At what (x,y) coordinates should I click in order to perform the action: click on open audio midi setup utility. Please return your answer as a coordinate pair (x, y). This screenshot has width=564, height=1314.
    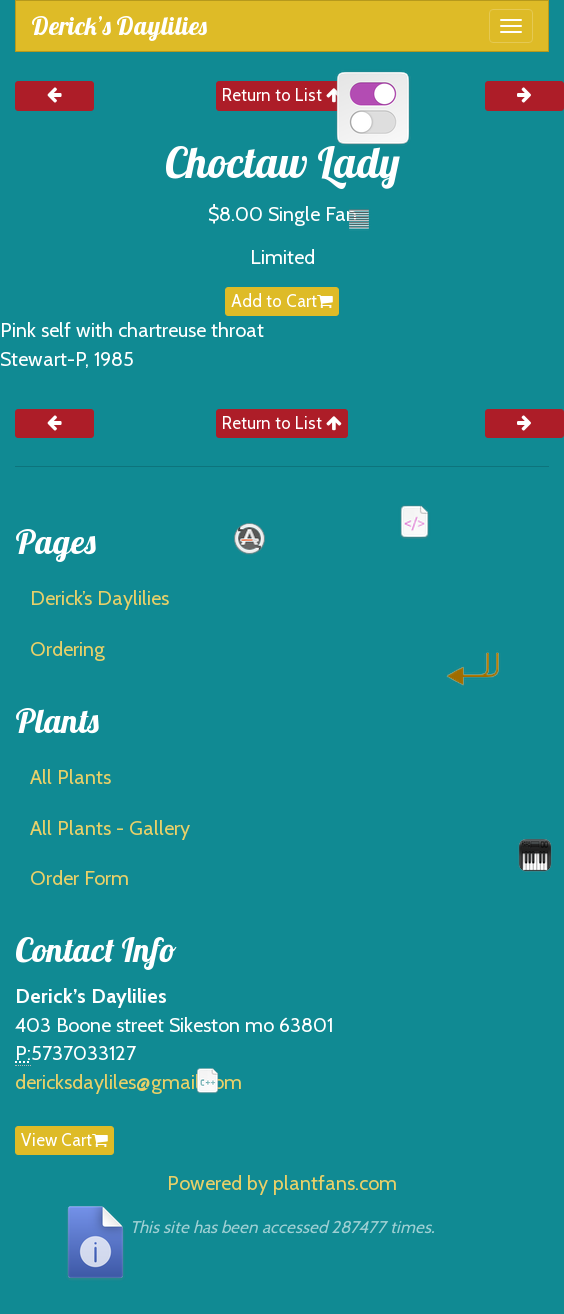
    Looking at the image, I should click on (535, 855).